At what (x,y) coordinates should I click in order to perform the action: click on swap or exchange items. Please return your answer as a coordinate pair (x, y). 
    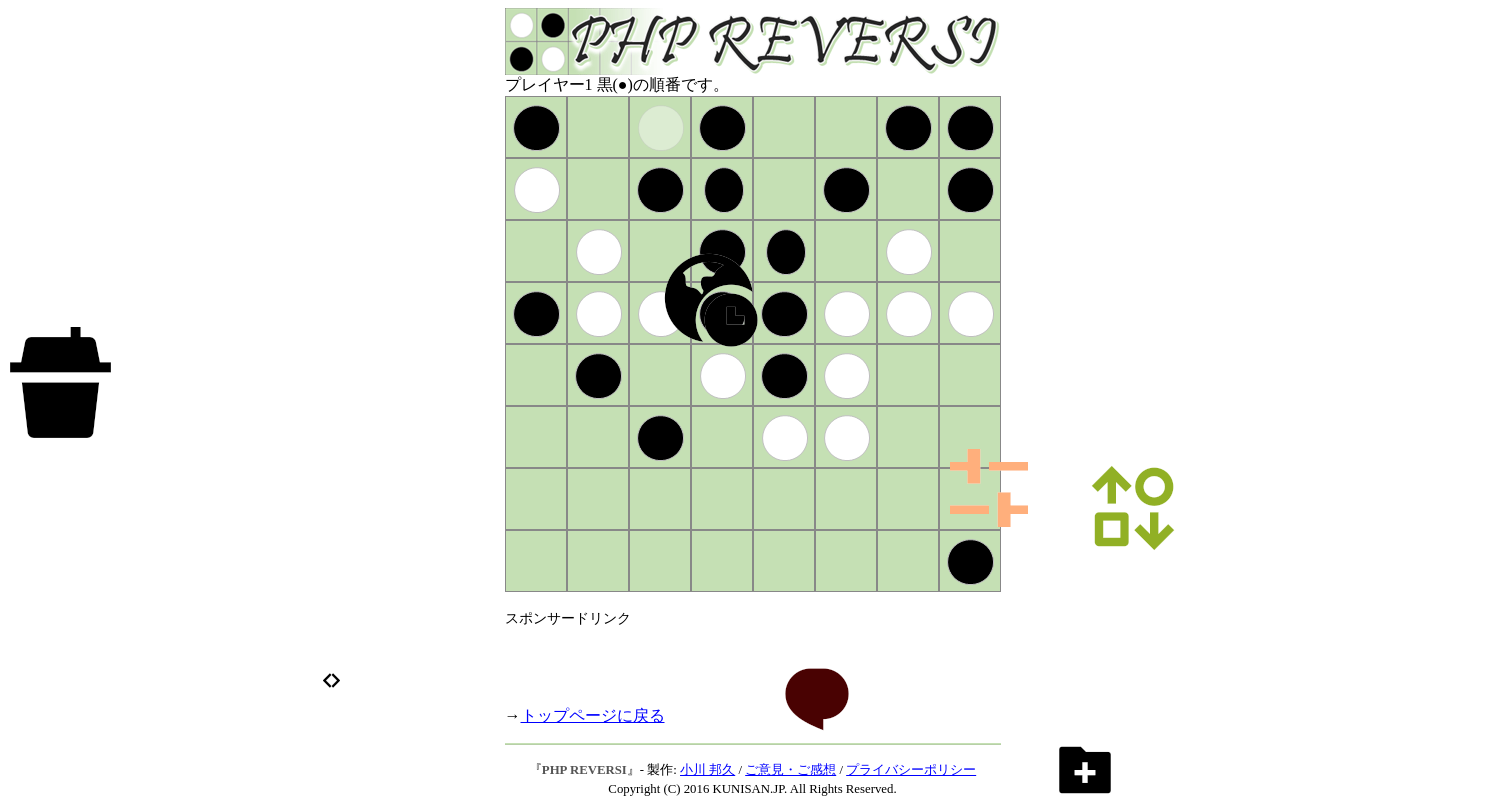
    Looking at the image, I should click on (1133, 508).